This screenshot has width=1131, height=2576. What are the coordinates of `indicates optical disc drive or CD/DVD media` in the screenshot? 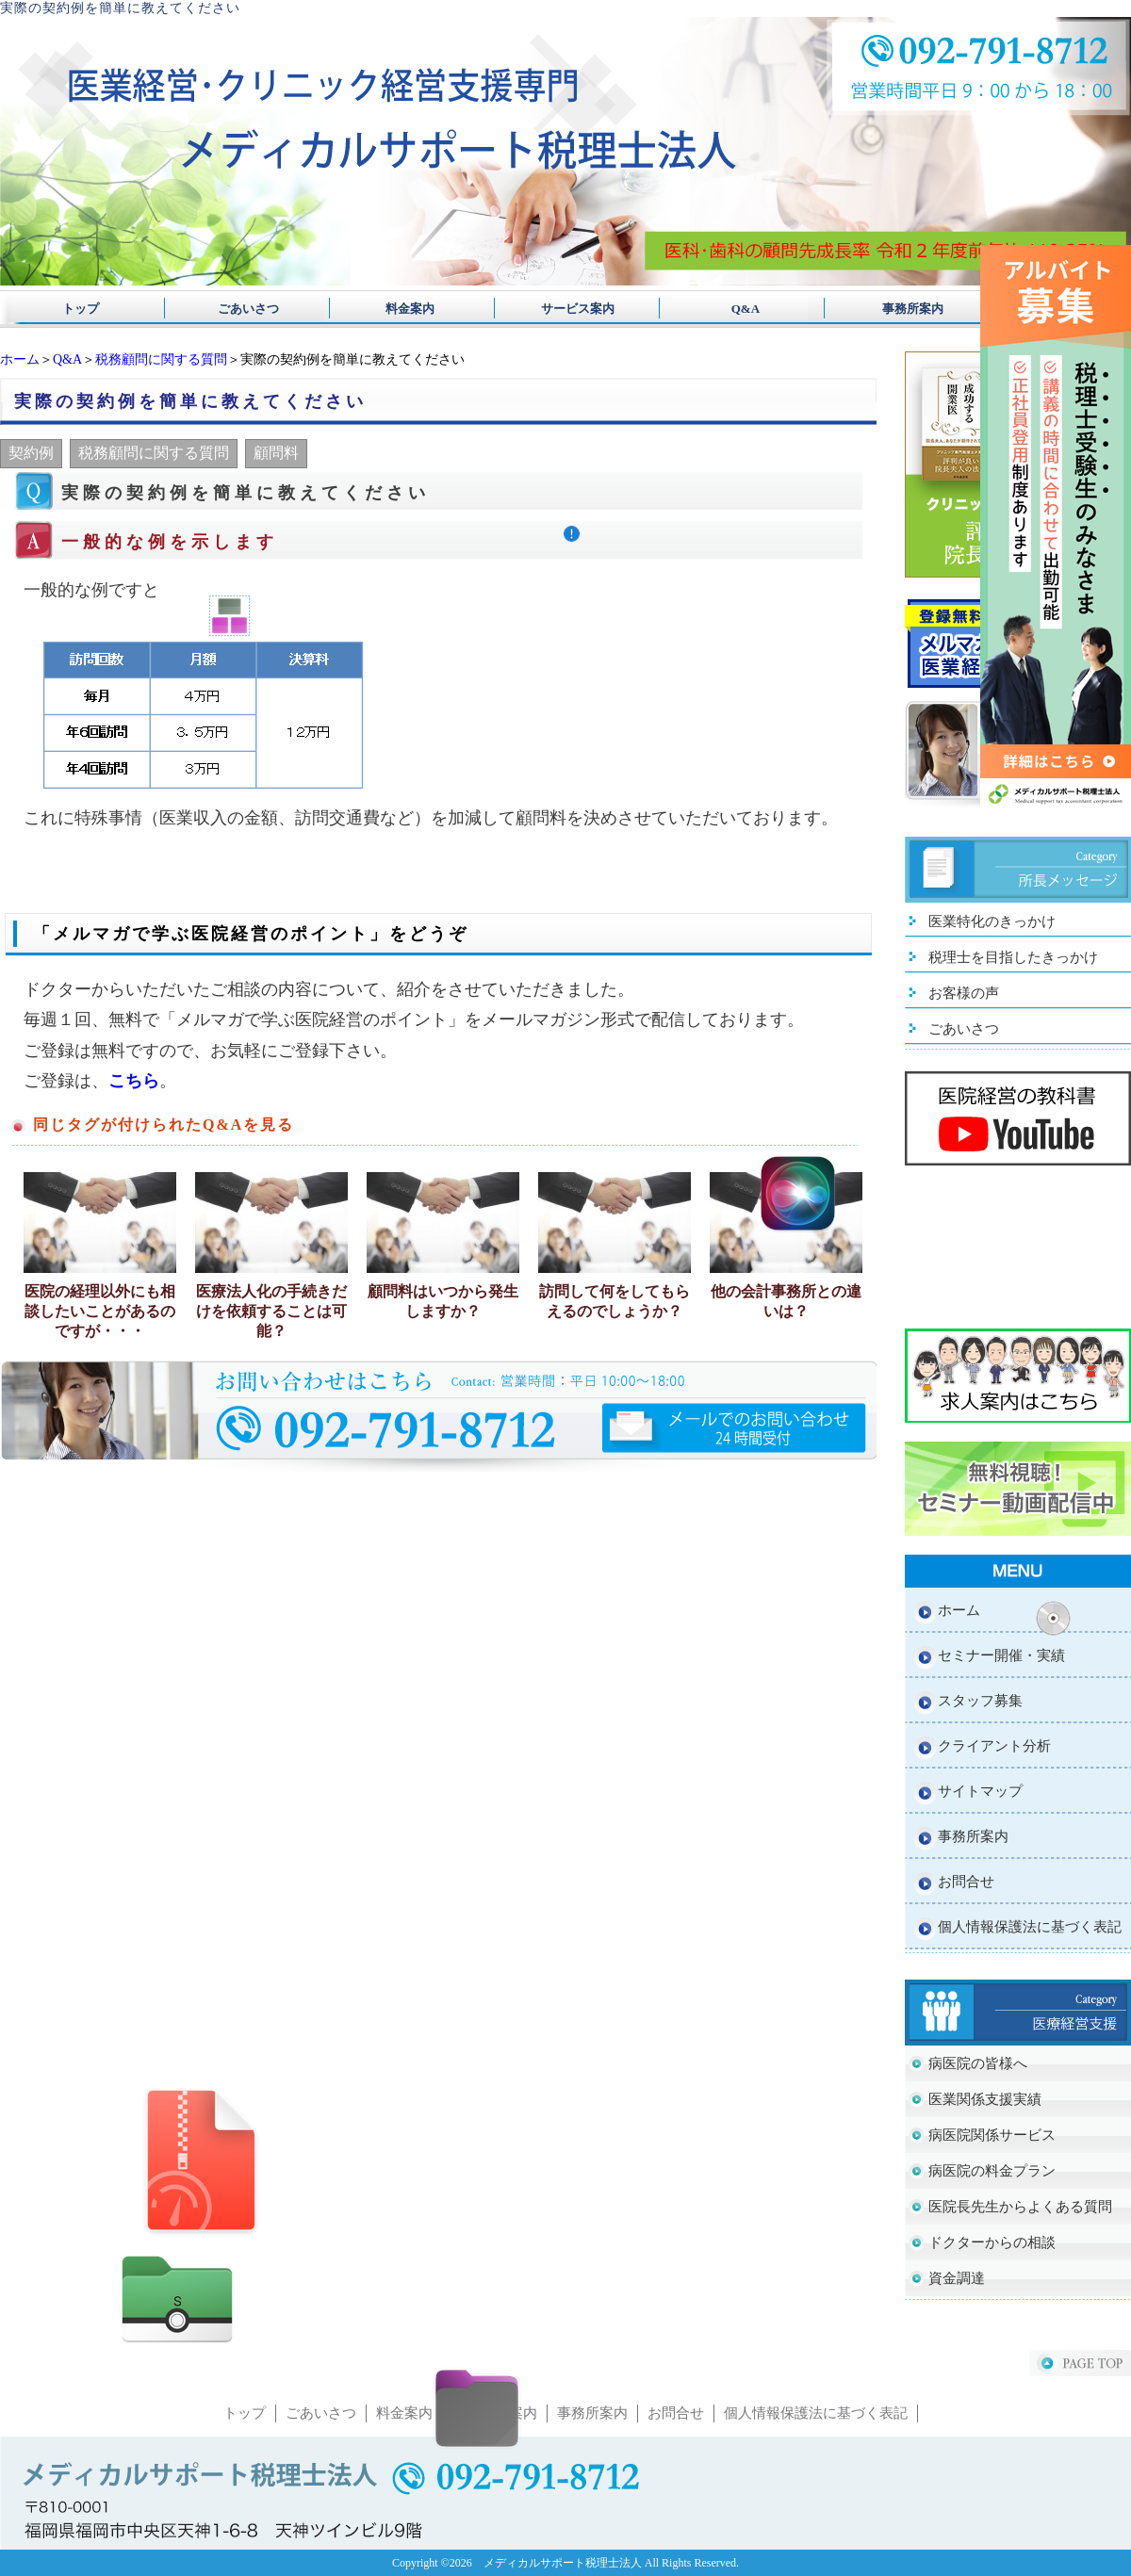 It's located at (1053, 1618).